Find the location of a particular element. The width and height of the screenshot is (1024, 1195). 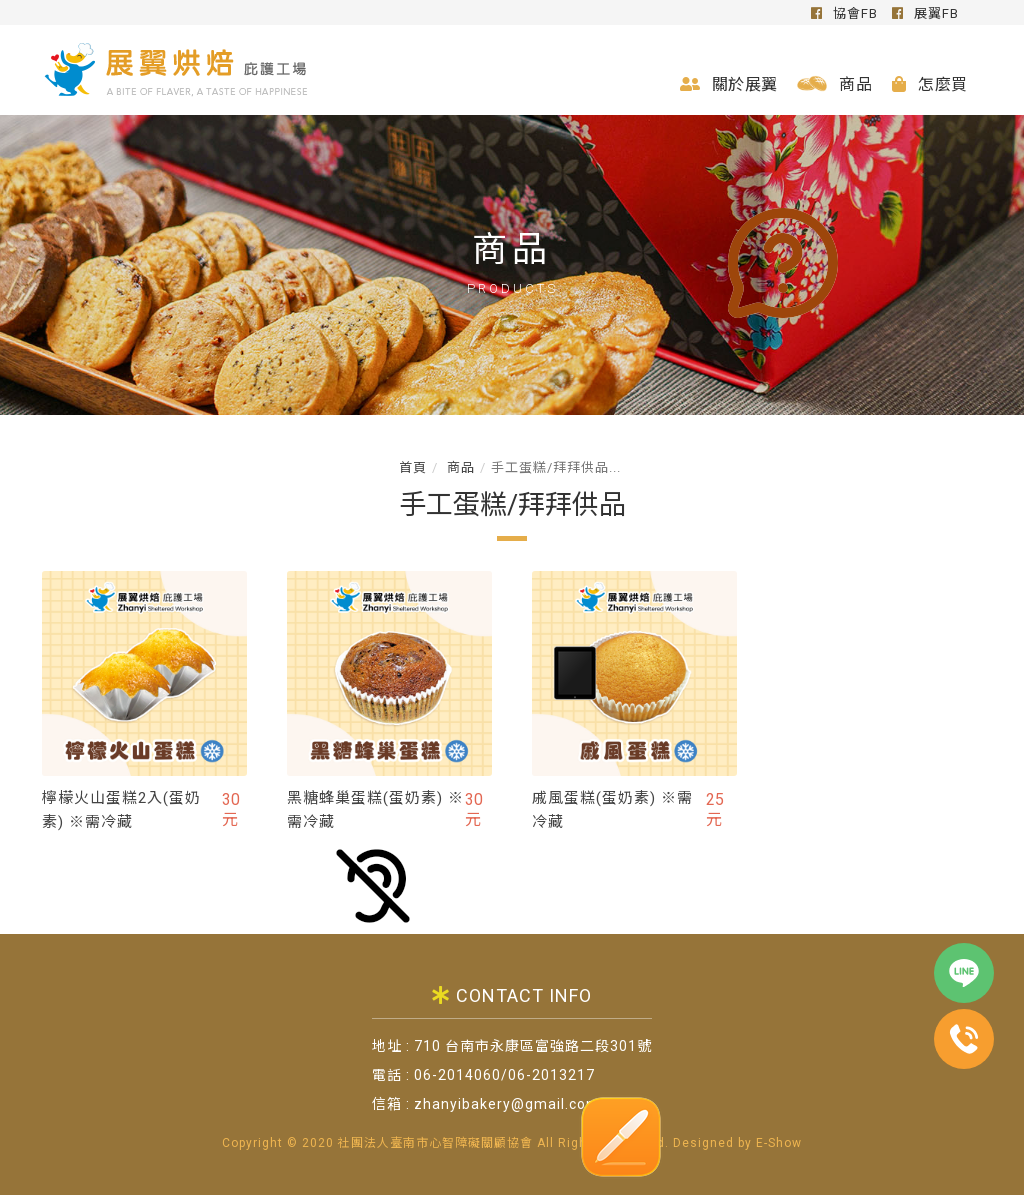

open LibreOffice Impress presentation software is located at coordinates (621, 1137).